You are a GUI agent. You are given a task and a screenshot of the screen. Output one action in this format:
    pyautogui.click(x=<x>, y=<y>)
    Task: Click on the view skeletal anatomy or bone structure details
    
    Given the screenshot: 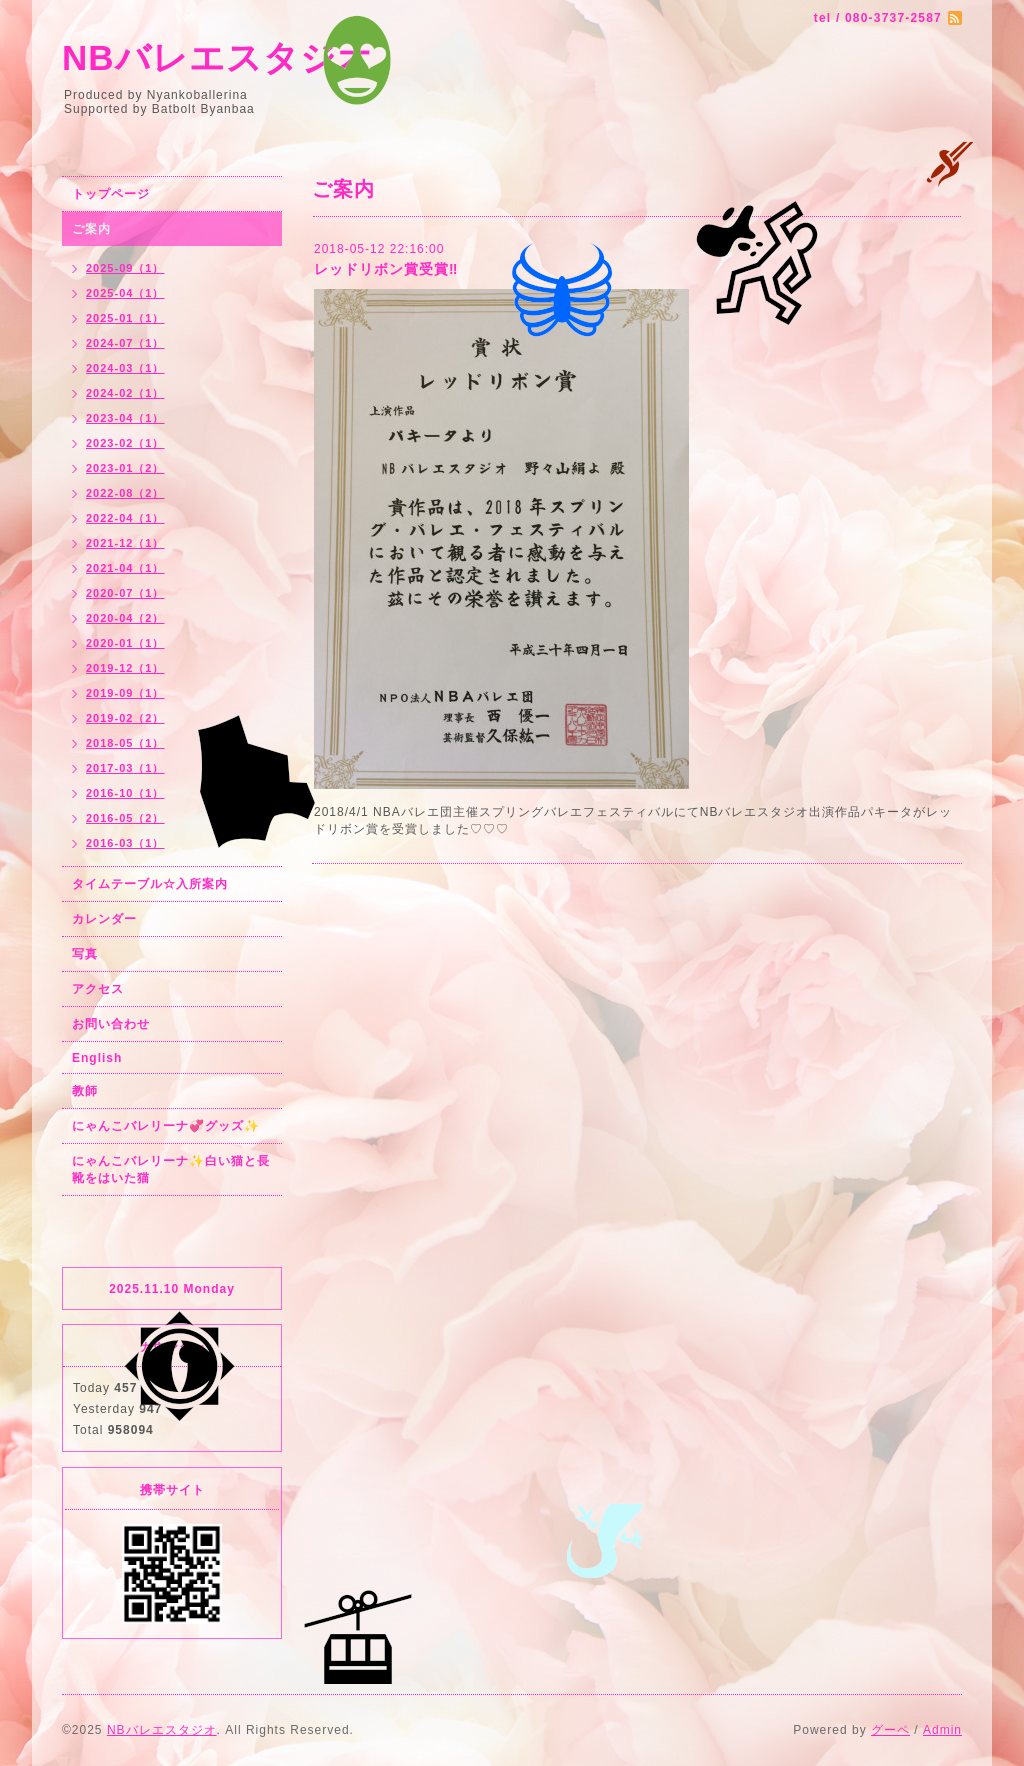 What is the action you would take?
    pyautogui.click(x=562, y=292)
    